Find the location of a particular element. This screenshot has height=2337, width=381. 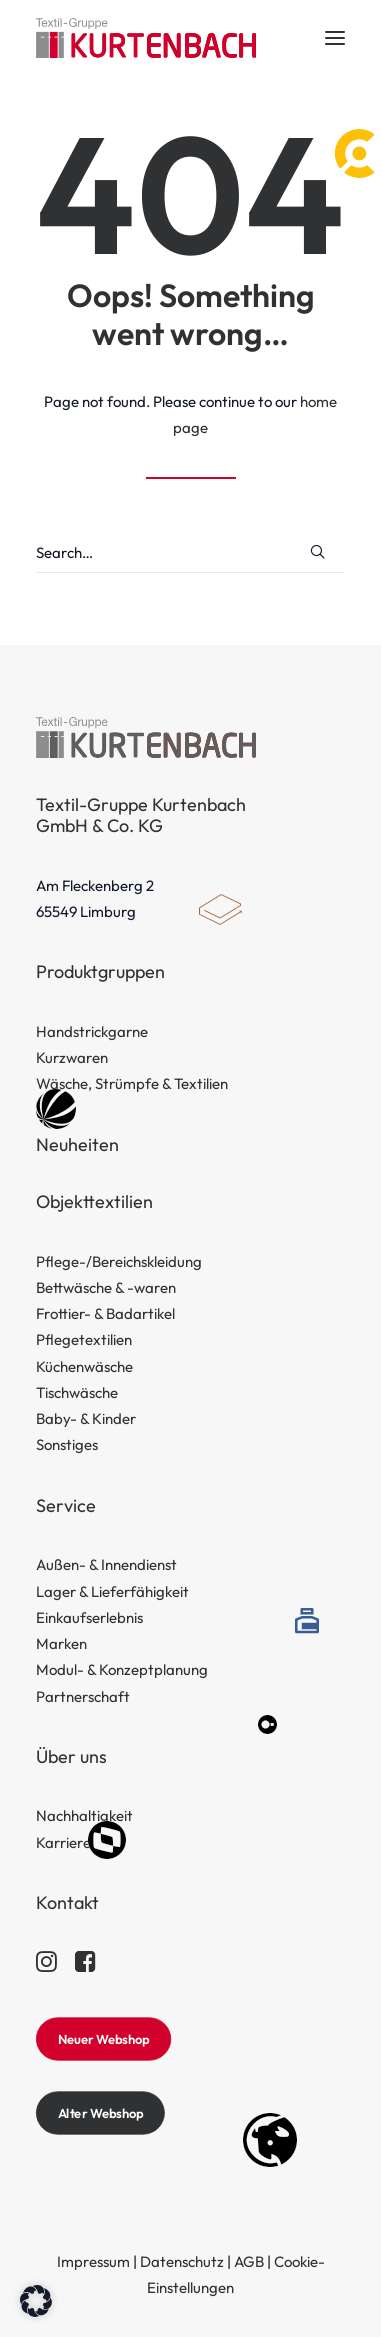

yaak app logo is located at coordinates (270, 2140).